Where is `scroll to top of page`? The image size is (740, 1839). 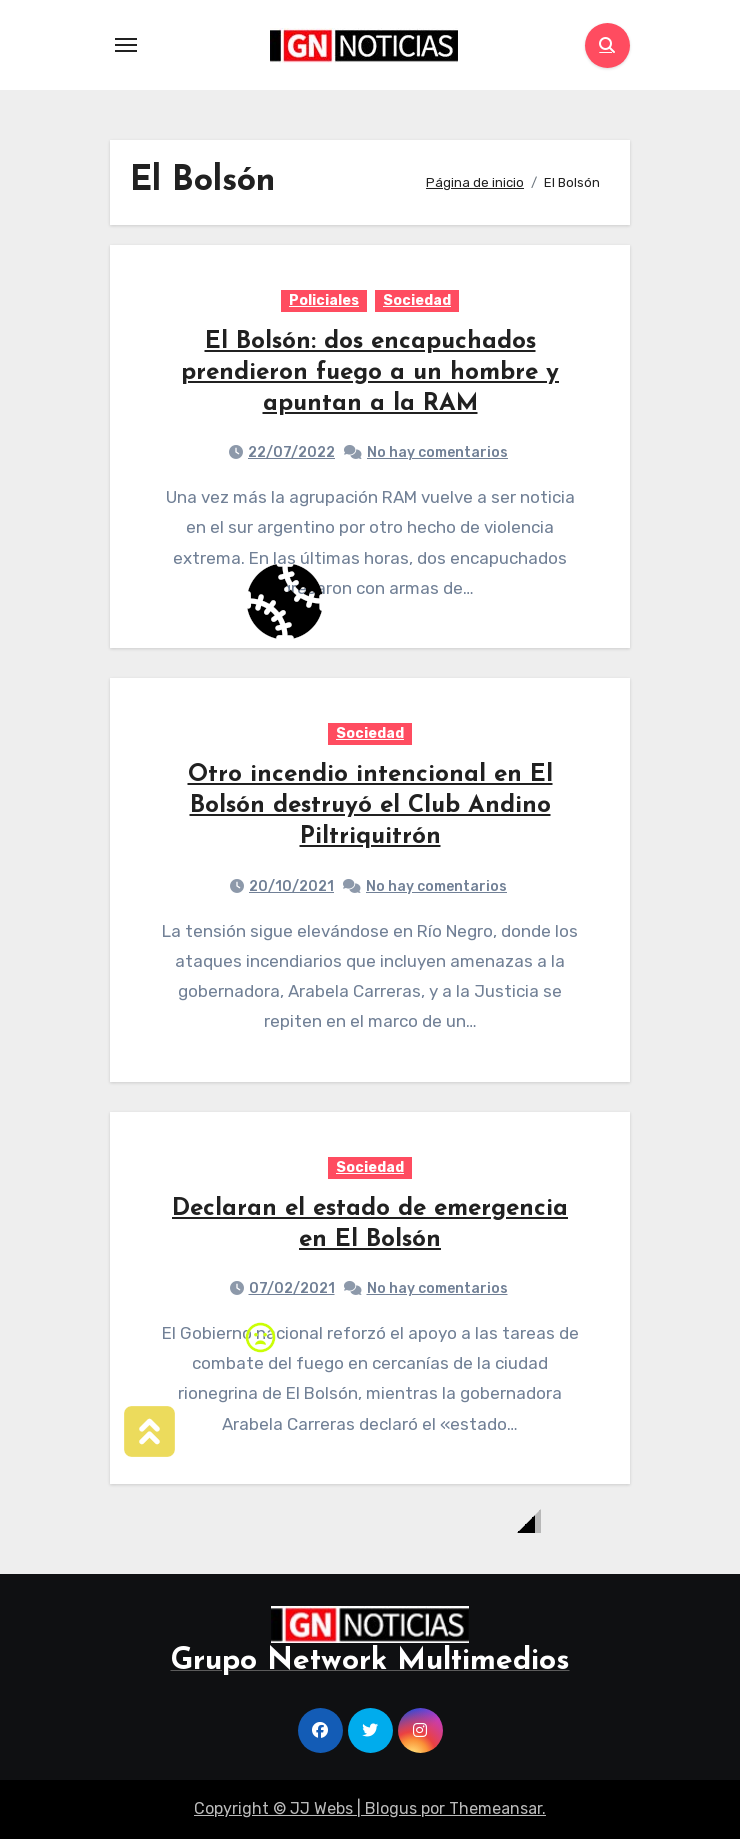
scroll to top of page is located at coordinates (149, 1431).